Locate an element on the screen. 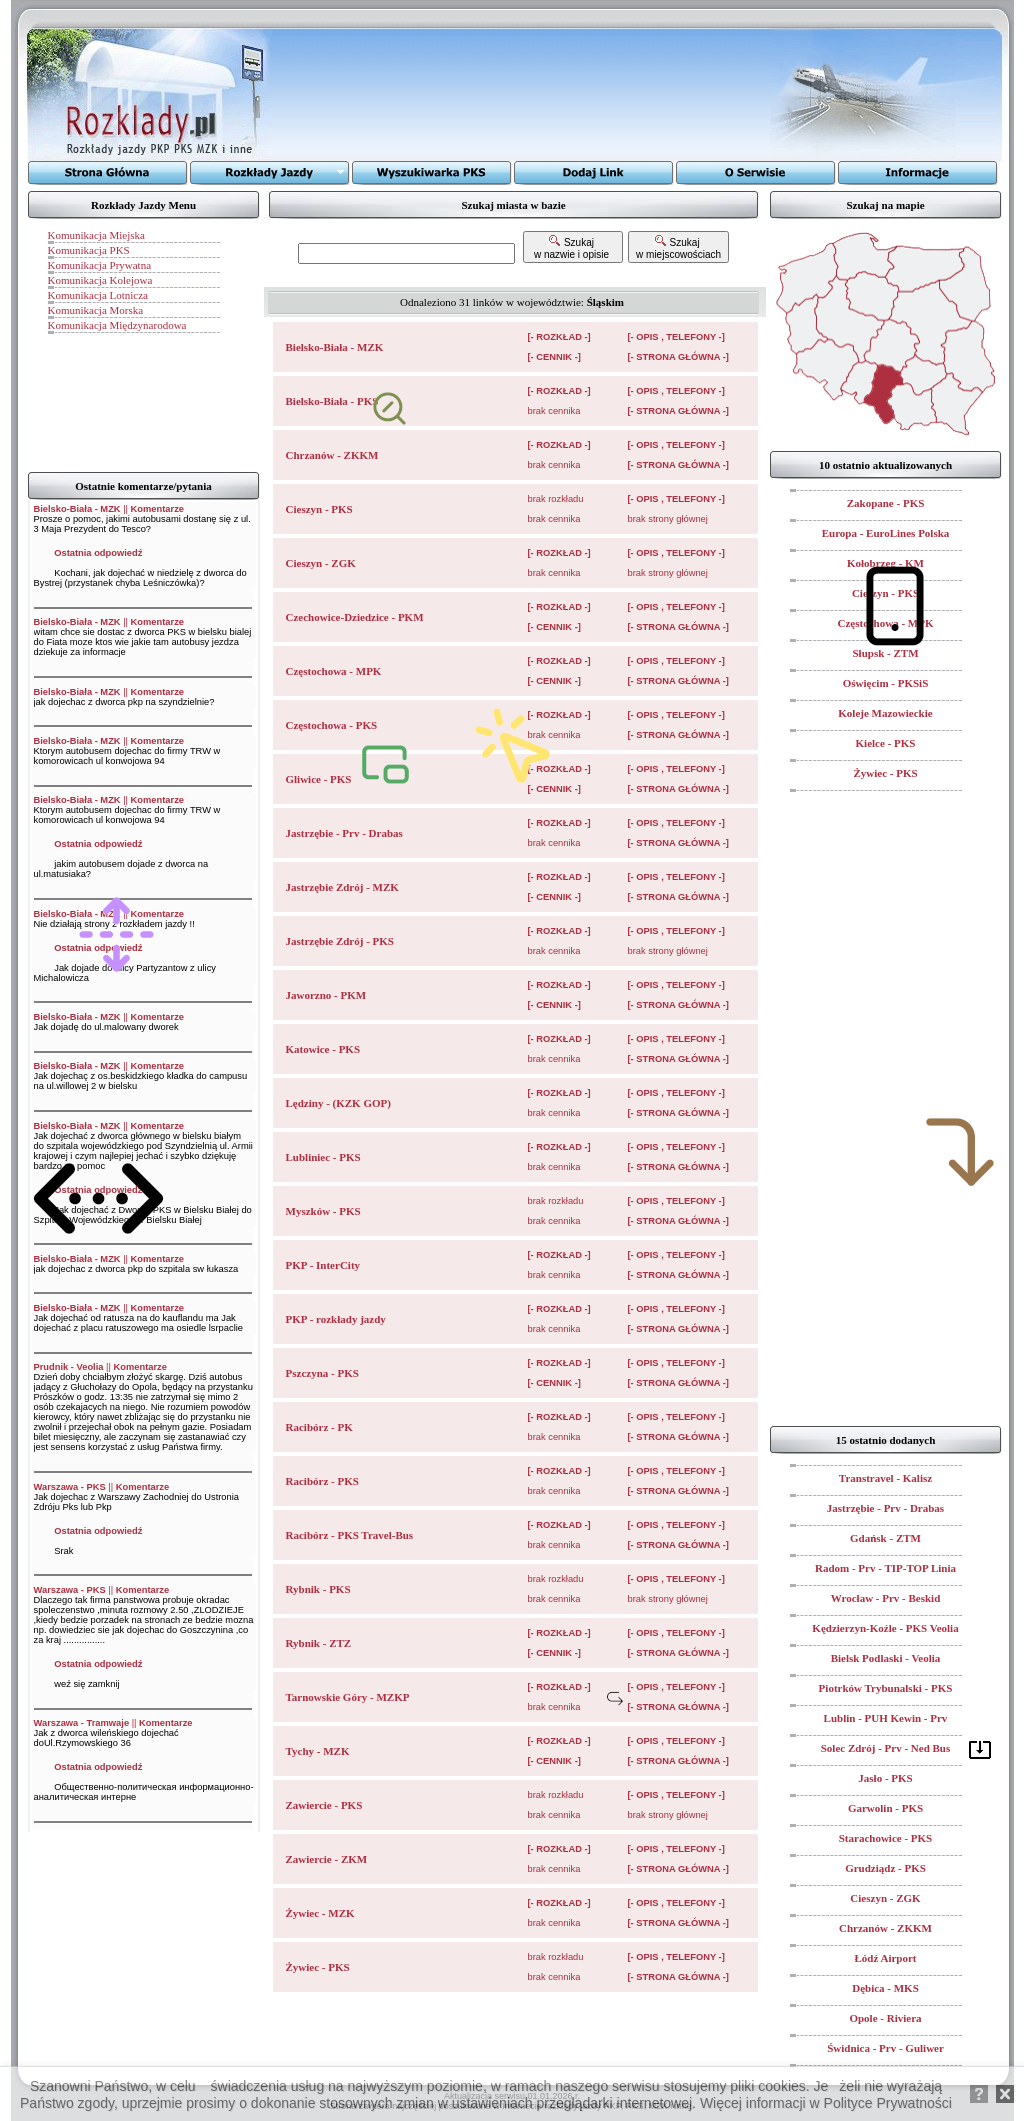  enable picture-in-picture mode is located at coordinates (385, 764).